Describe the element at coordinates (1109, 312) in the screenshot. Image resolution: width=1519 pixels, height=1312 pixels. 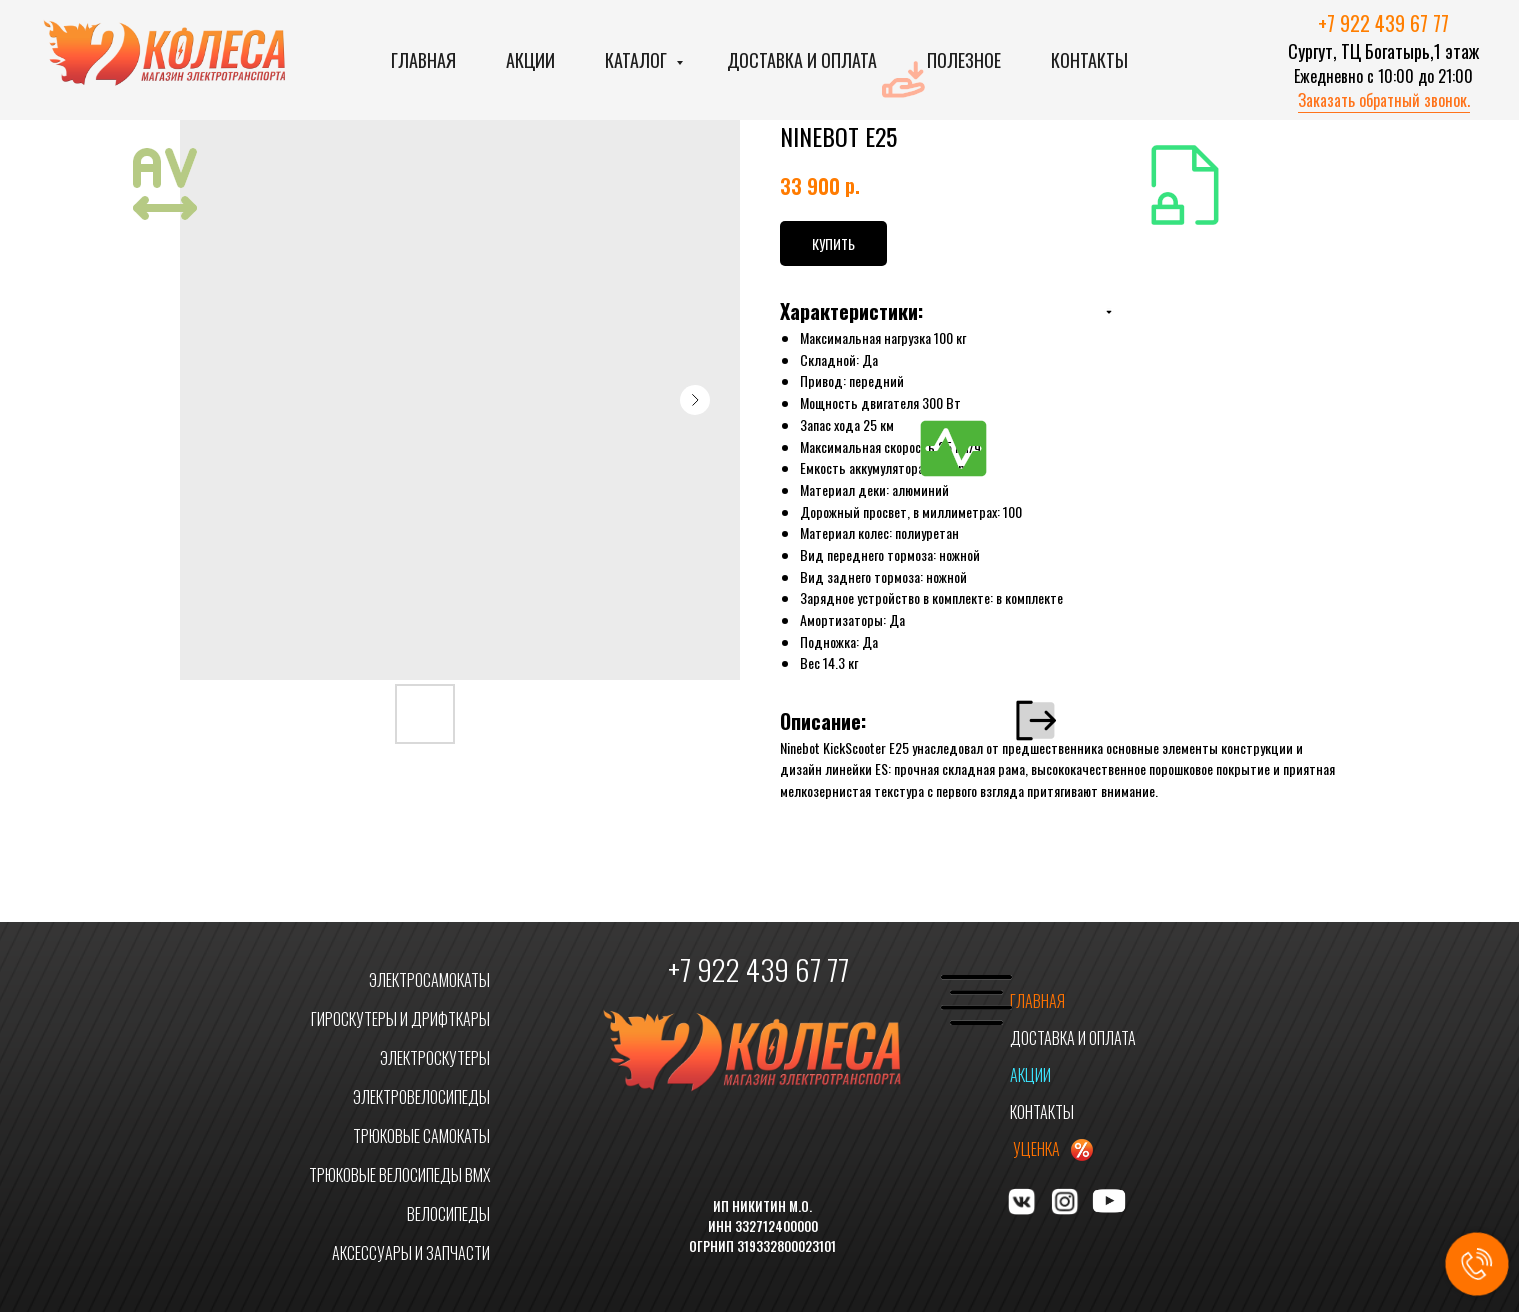
I see `expand dropdown menu` at that location.